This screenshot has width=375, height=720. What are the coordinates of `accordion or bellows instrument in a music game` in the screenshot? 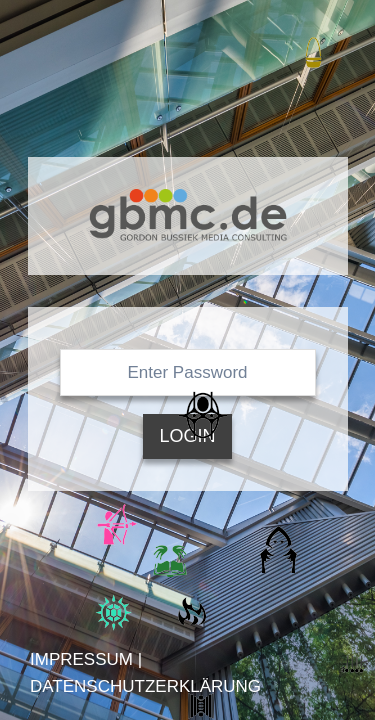 It's located at (201, 706).